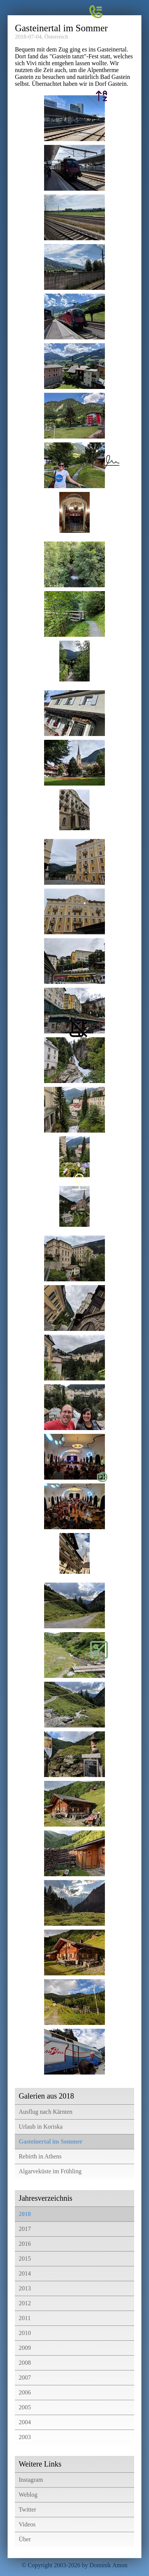  I want to click on mark a location on the map, so click(79, 1182).